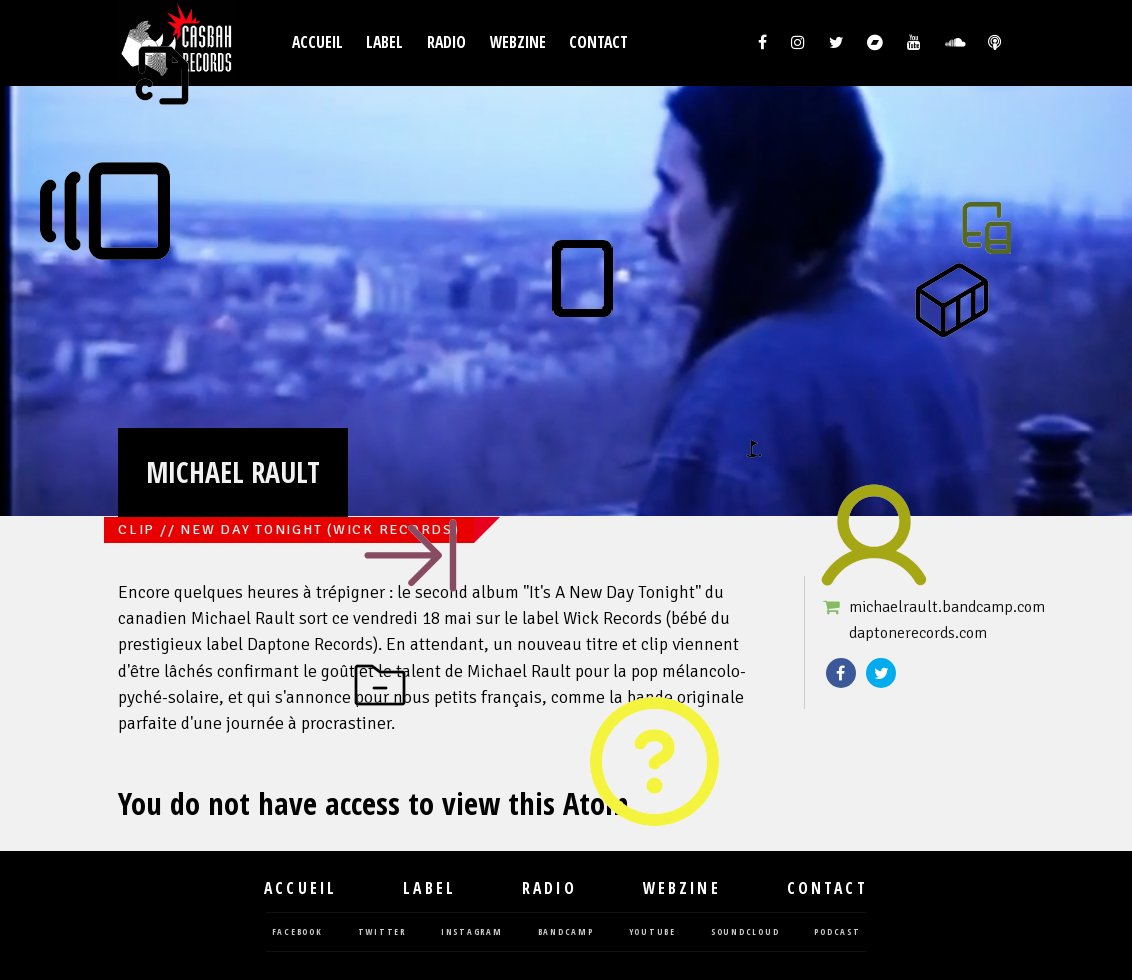 The width and height of the screenshot is (1132, 980). What do you see at coordinates (985, 228) in the screenshot?
I see `clone a repository` at bounding box center [985, 228].